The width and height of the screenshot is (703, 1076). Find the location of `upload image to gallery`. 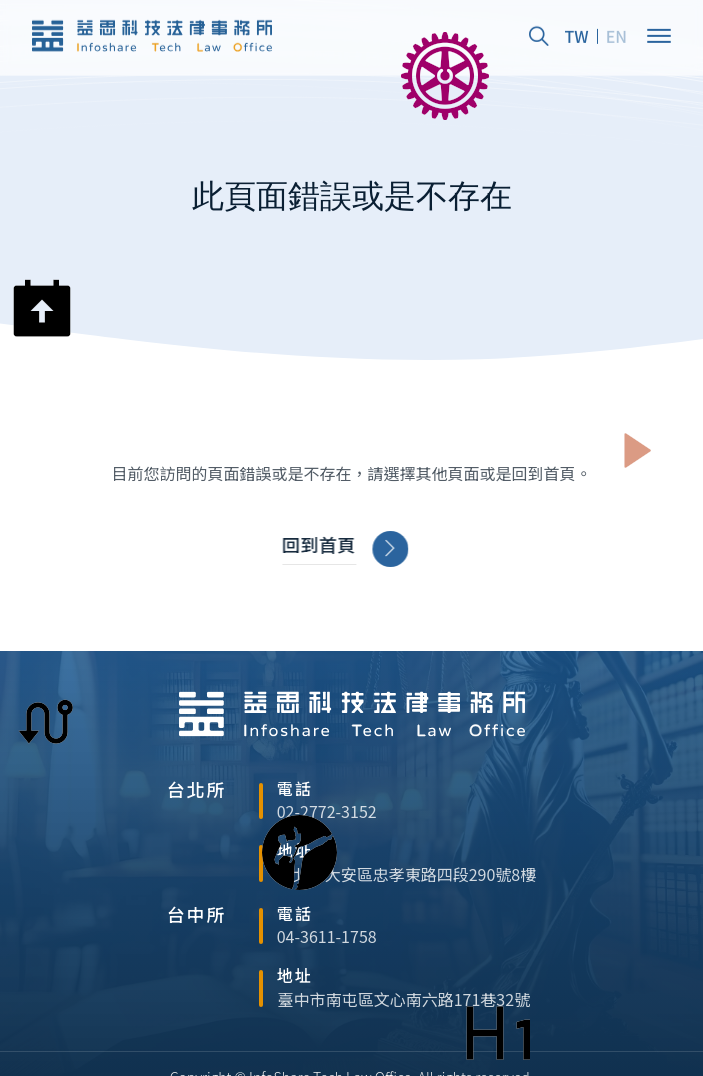

upload image to gallery is located at coordinates (42, 311).